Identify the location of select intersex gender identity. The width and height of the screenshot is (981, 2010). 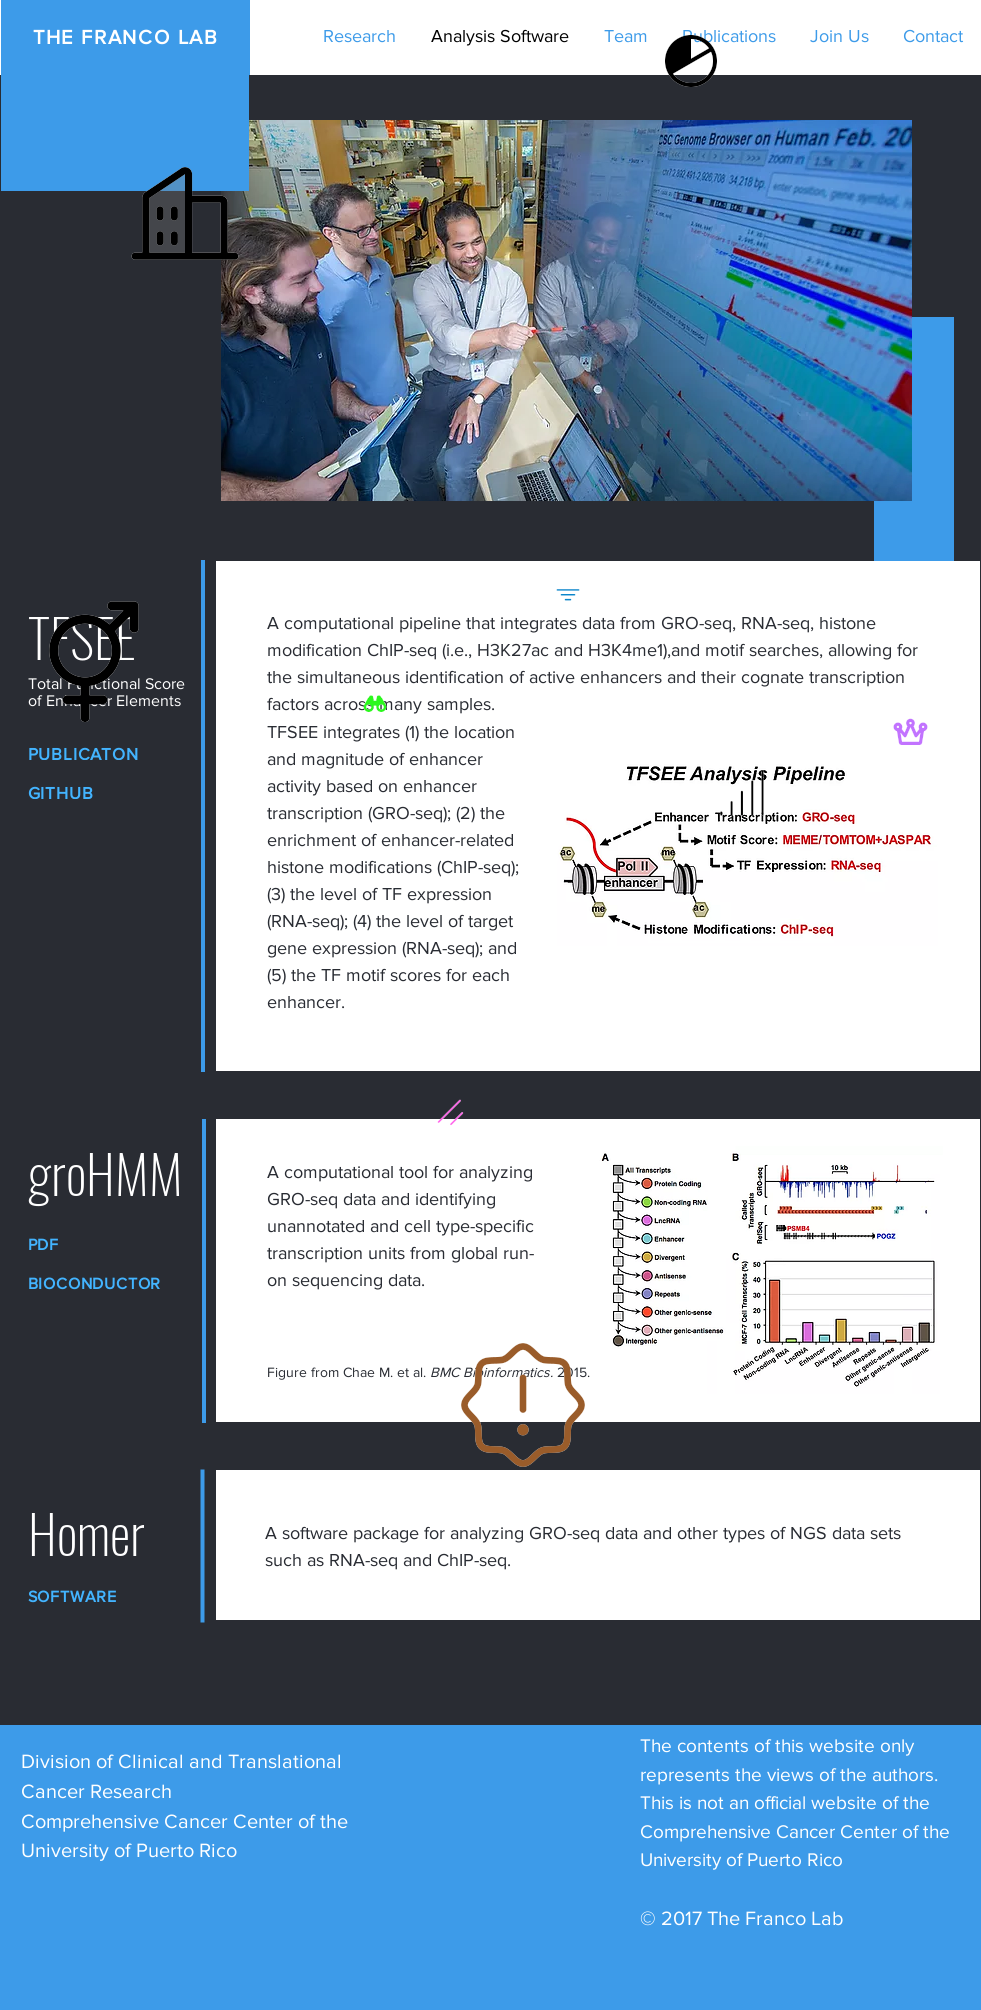
(89, 659).